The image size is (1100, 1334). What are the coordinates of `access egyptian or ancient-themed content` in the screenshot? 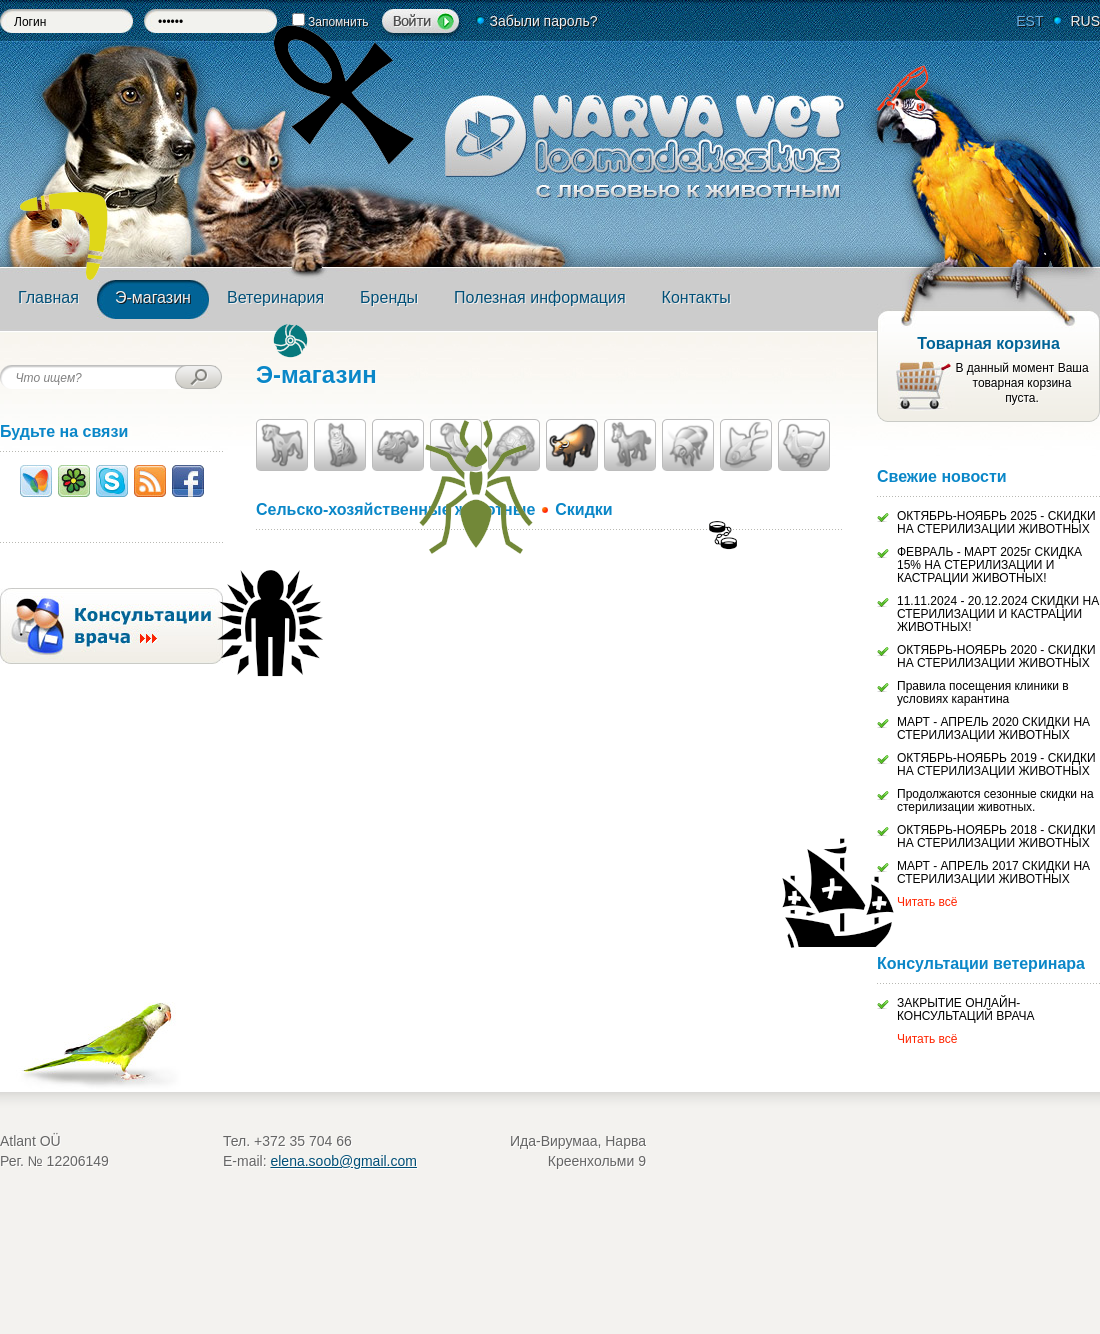 It's located at (343, 95).